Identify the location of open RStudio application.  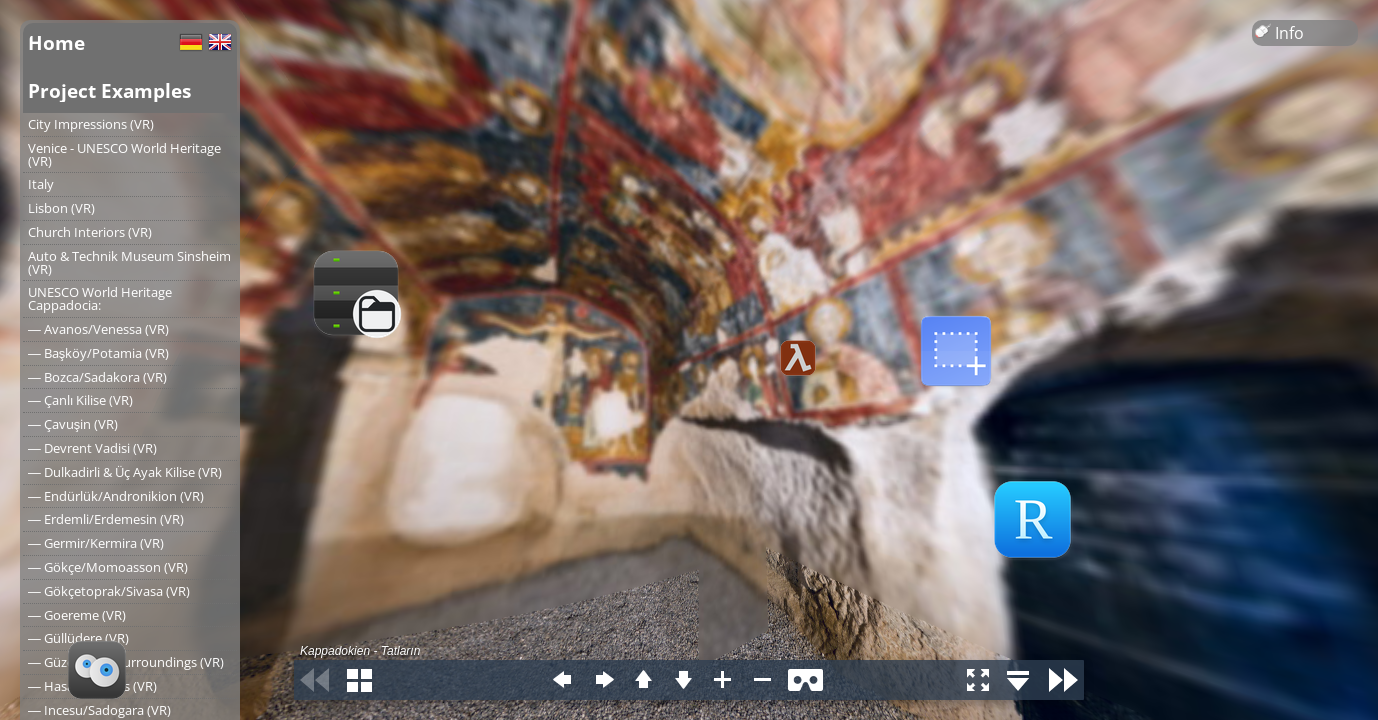
(1032, 519).